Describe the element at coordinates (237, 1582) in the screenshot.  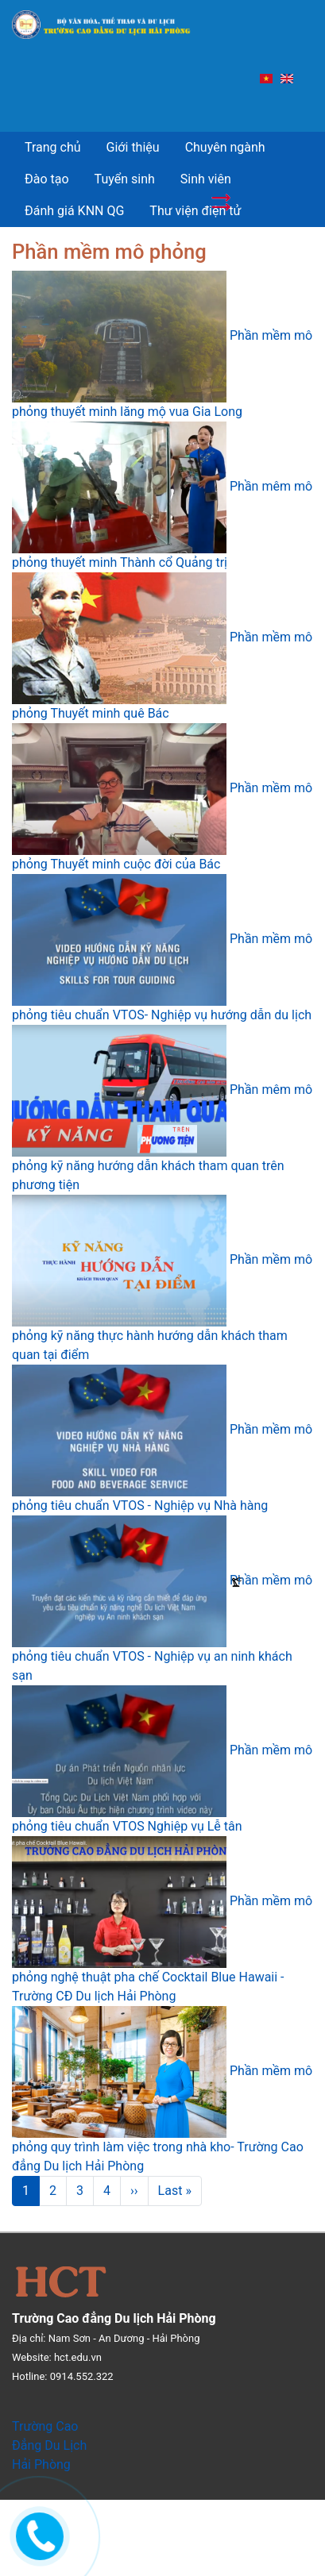
I see `access manufacturing or industrial settings` at that location.